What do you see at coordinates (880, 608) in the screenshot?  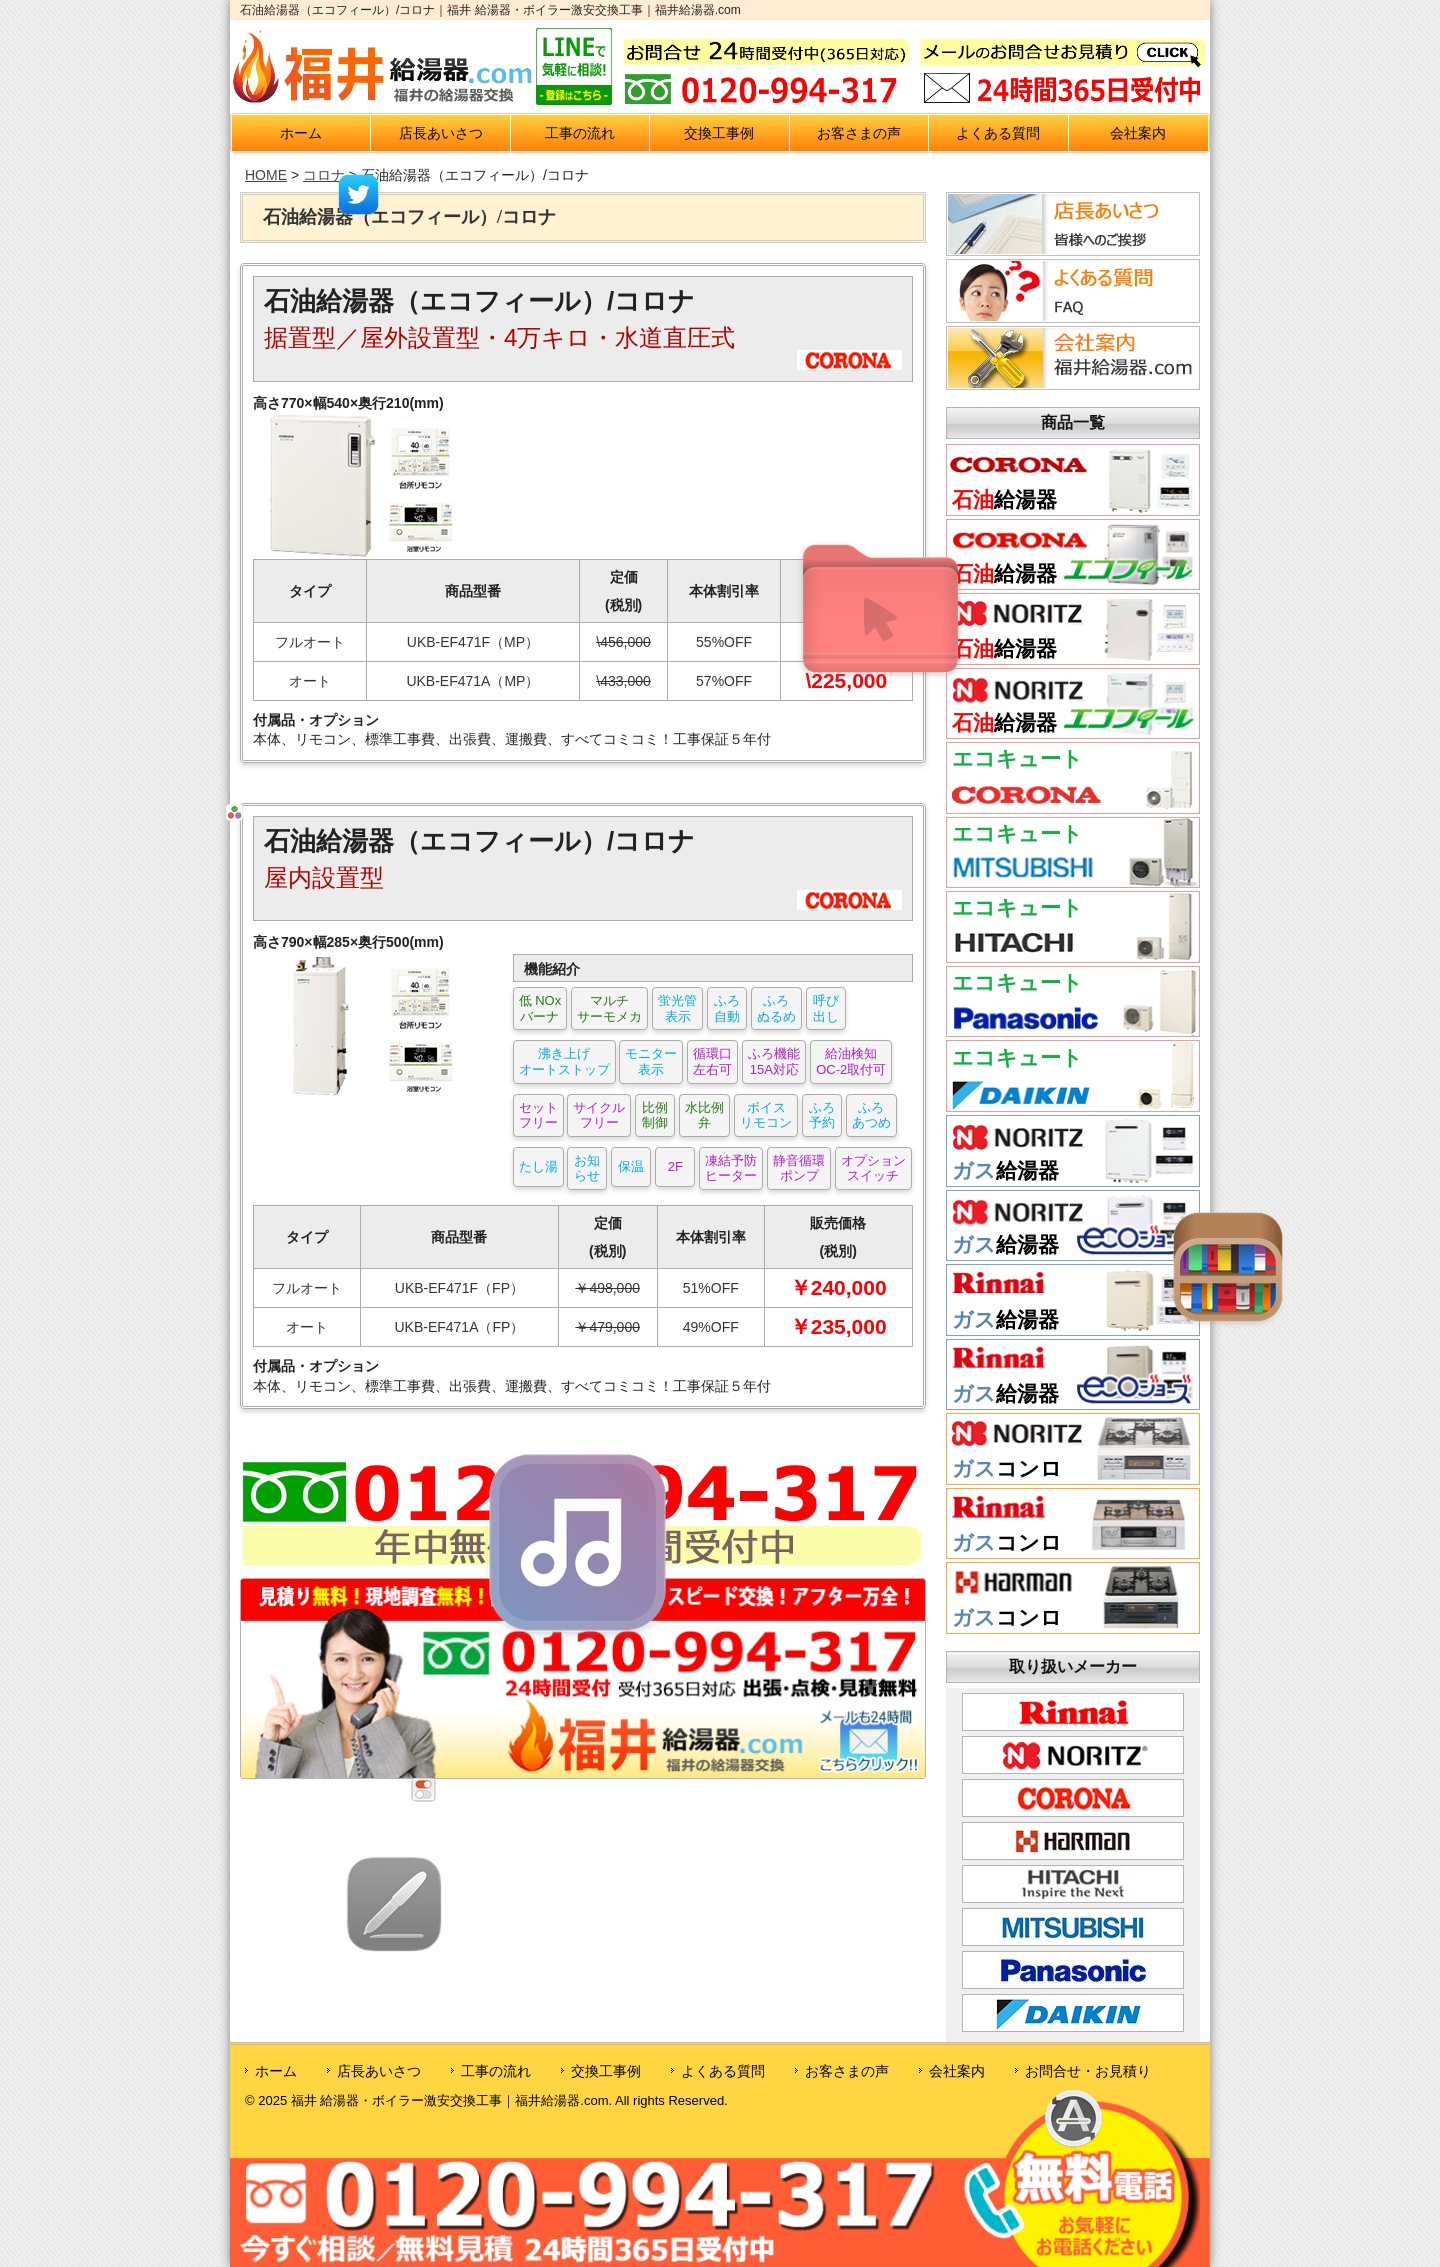 I see `open krusader file manager with root privileges` at bounding box center [880, 608].